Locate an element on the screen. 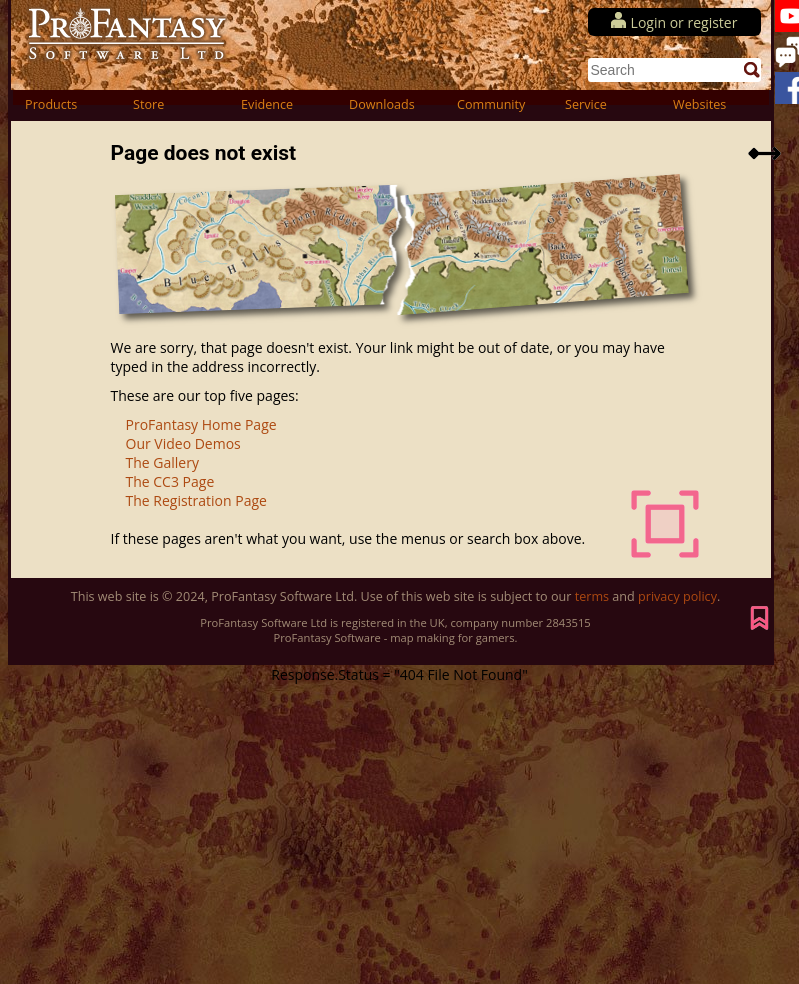 The image size is (799, 984). save this item for later is located at coordinates (759, 617).